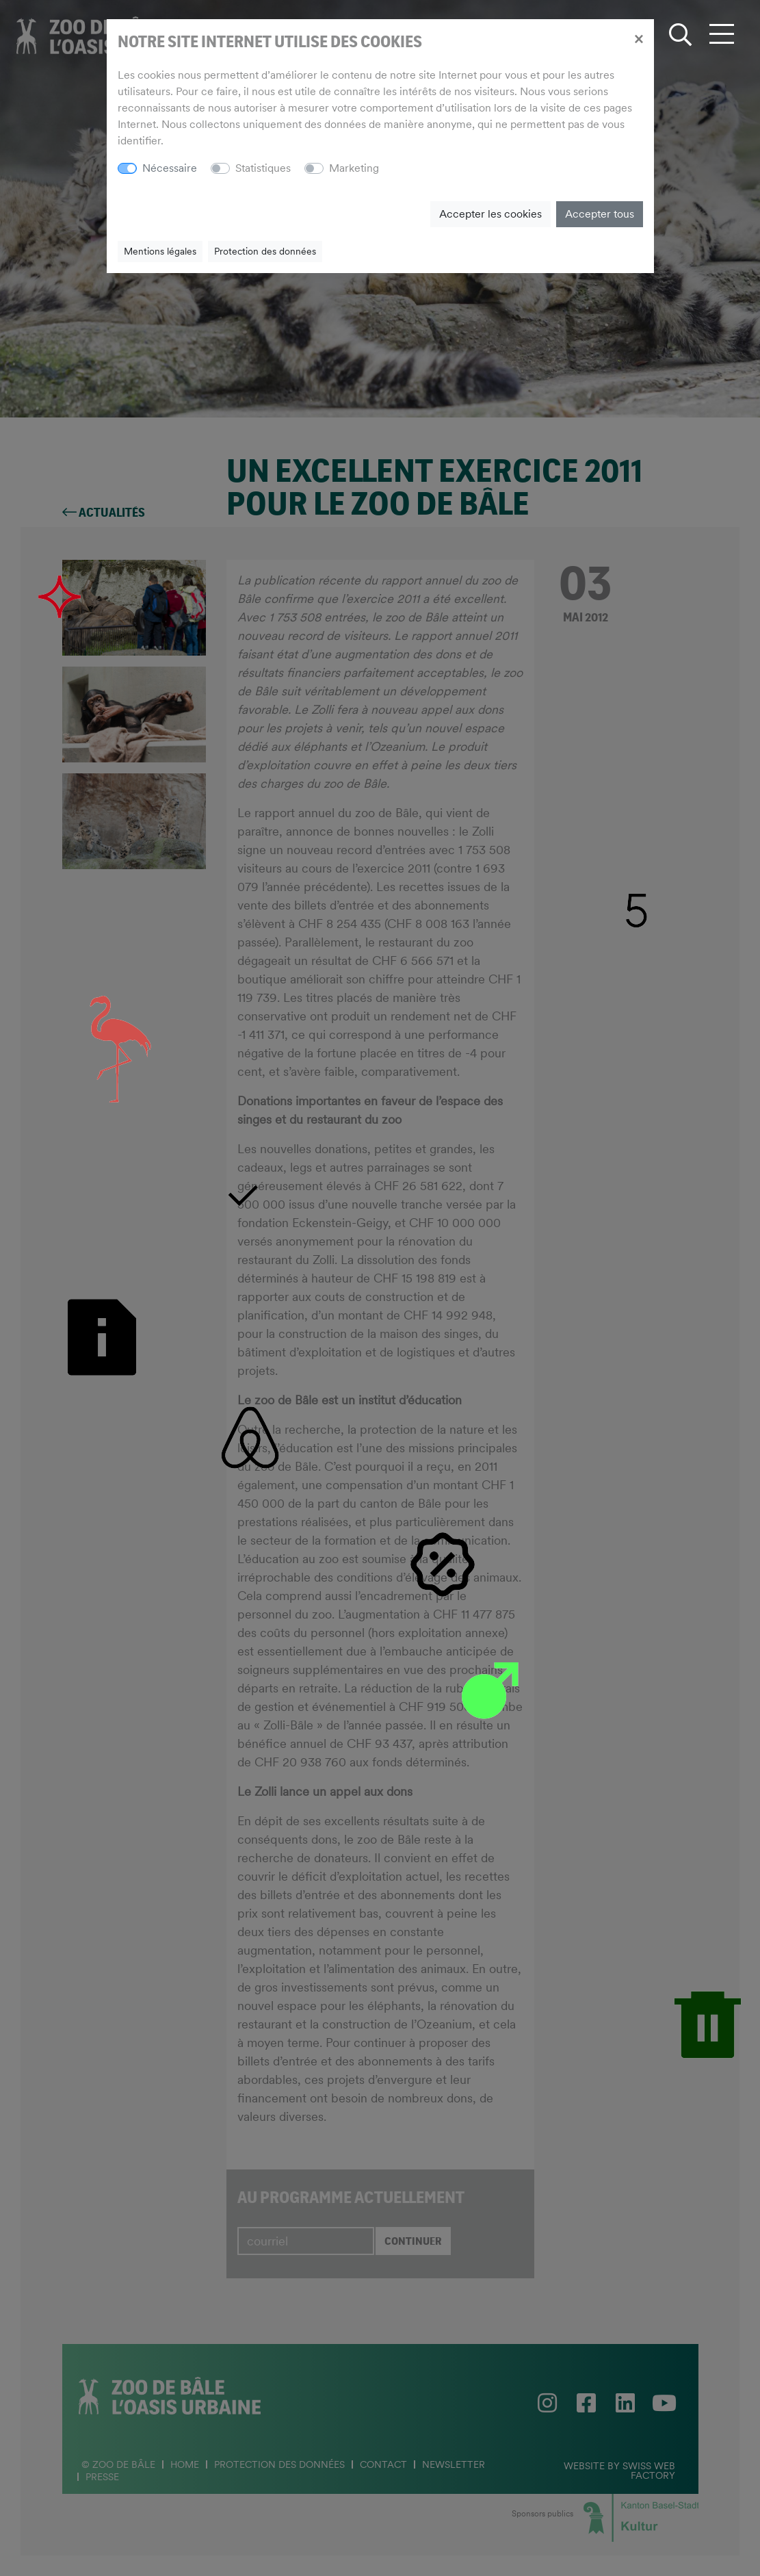  Describe the element at coordinates (243, 1196) in the screenshot. I see `confirms a completed action or task` at that location.